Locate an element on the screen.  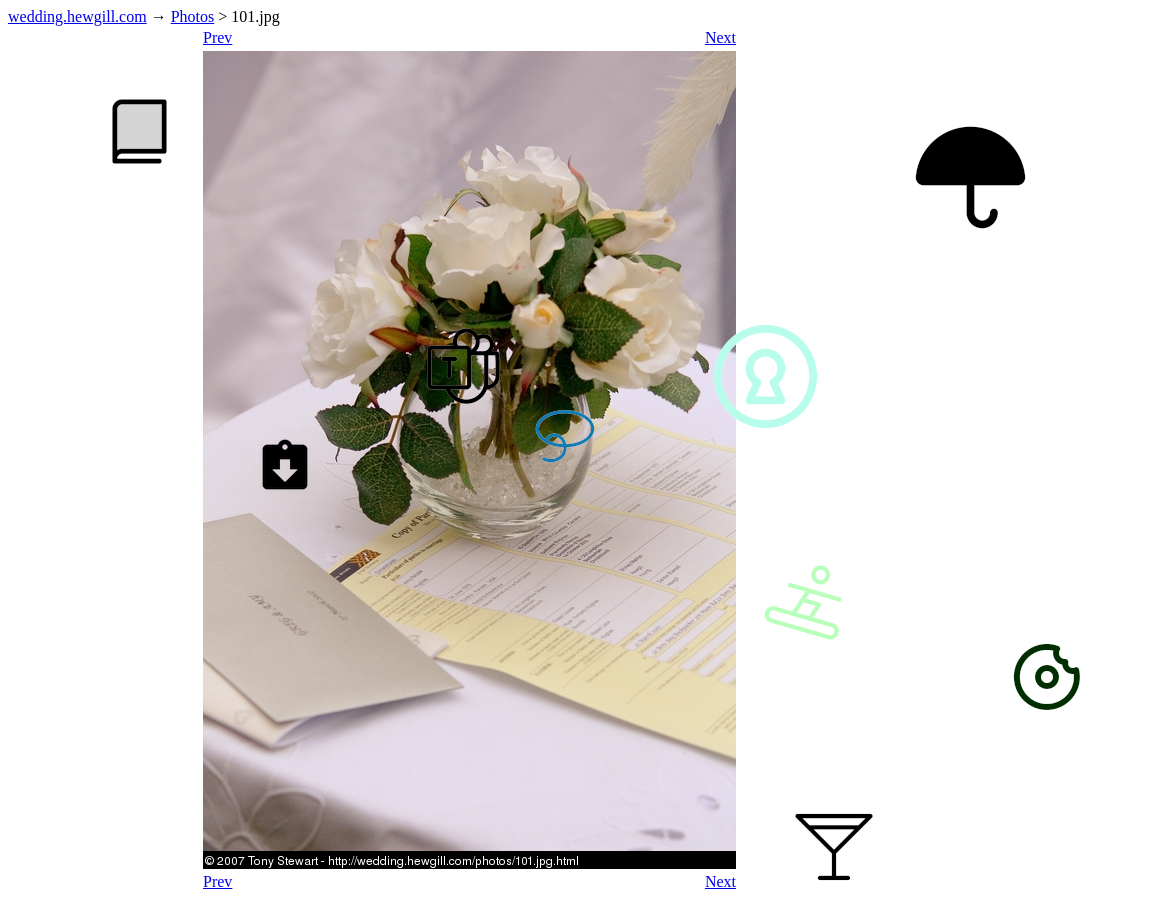
access snowboarding or winter sports content is located at coordinates (807, 602).